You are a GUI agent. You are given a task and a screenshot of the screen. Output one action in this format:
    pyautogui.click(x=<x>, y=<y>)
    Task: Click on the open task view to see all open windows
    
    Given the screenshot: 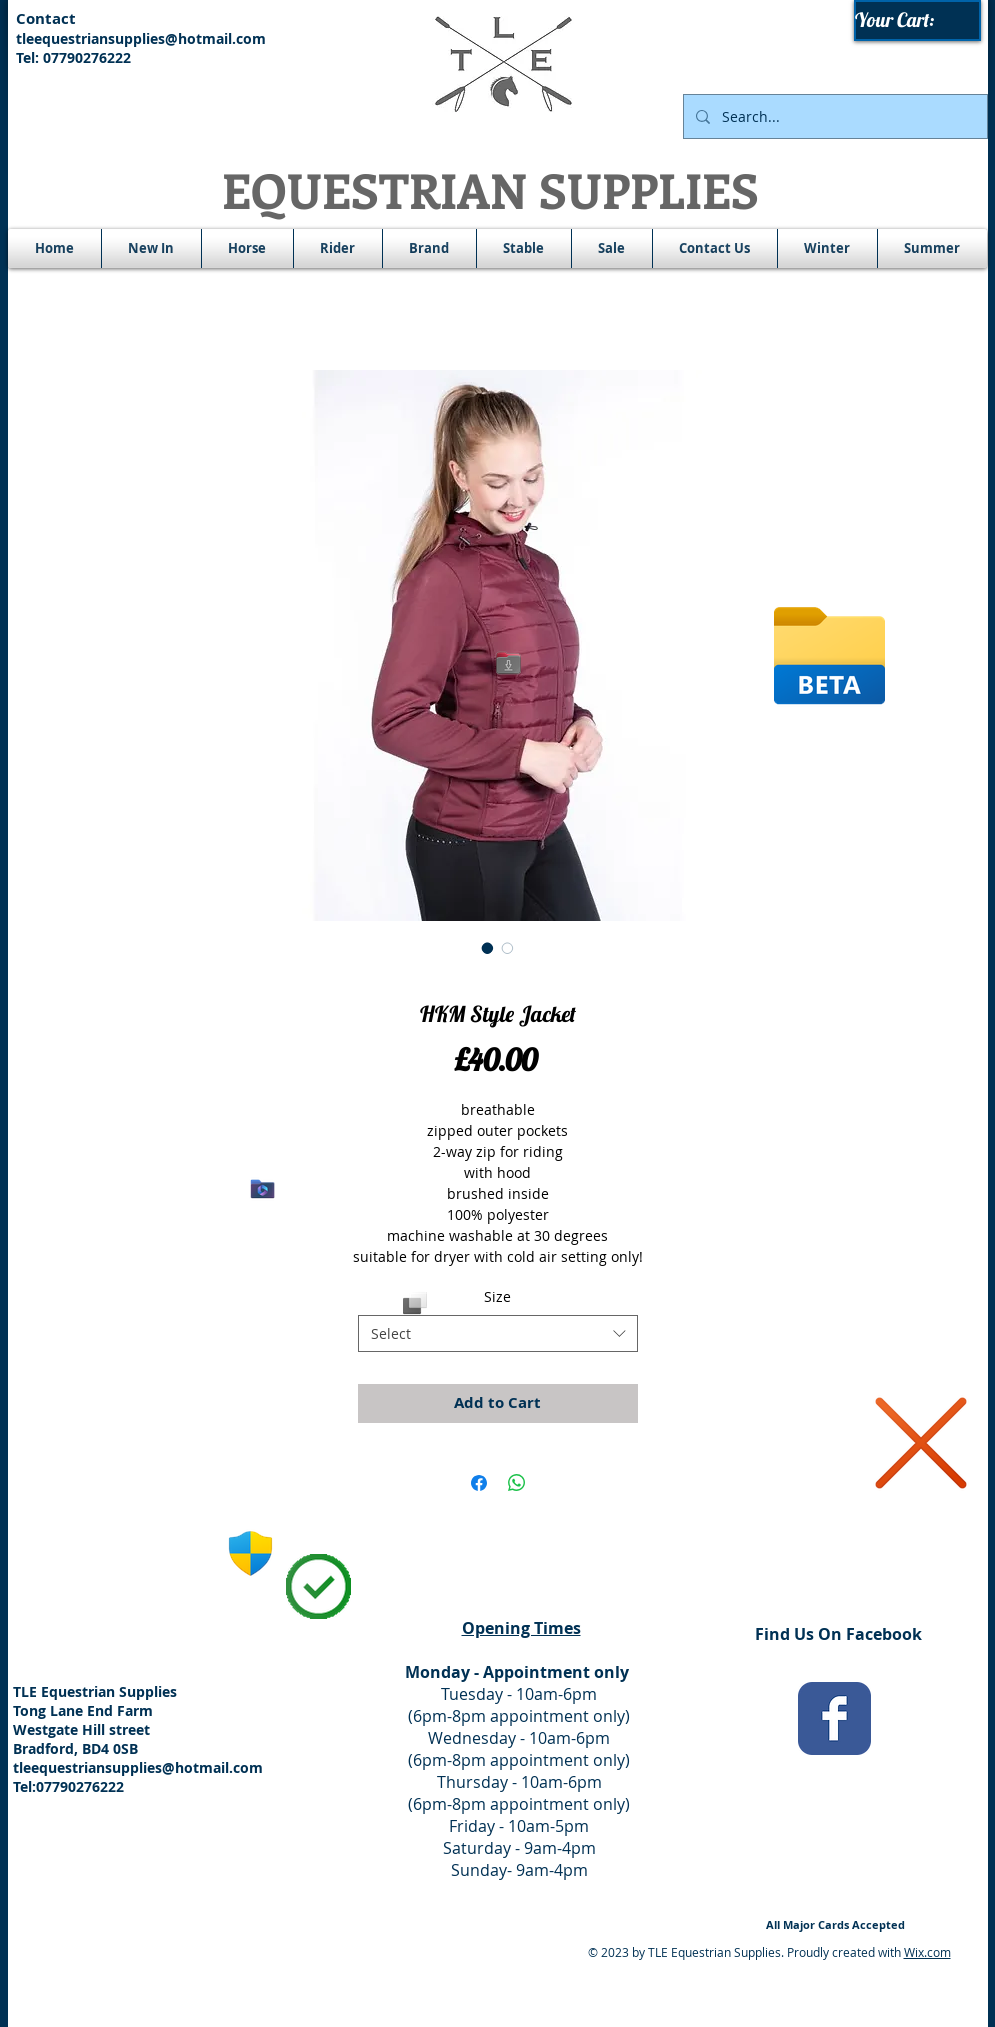 What is the action you would take?
    pyautogui.click(x=415, y=1303)
    